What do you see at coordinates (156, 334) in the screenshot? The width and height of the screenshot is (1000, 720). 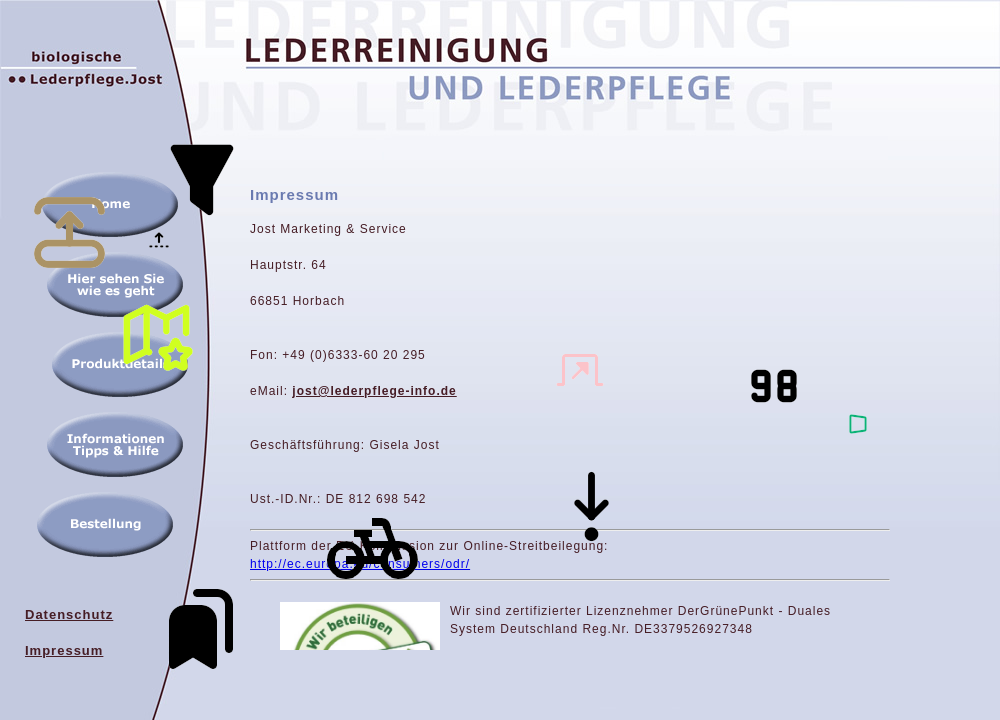 I see `view favorite locations on map` at bounding box center [156, 334].